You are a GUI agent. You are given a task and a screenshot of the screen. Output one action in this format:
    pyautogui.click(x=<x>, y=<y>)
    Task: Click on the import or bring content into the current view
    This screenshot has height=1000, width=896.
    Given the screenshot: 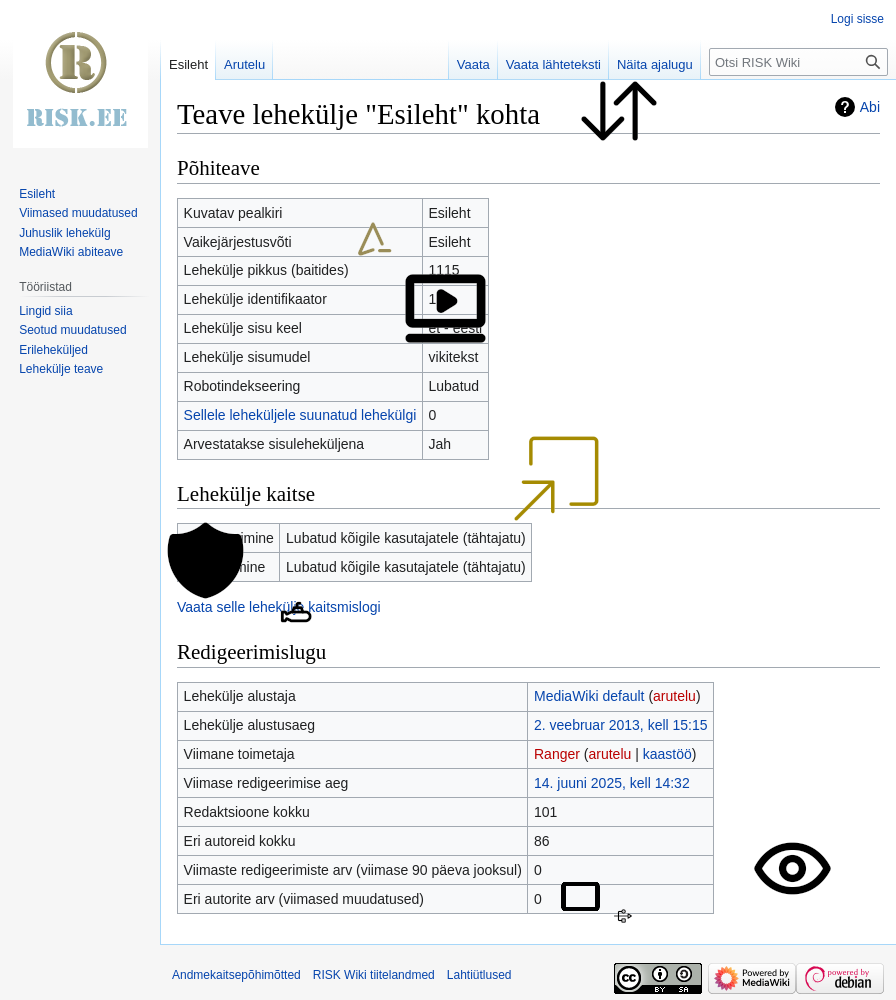 What is the action you would take?
    pyautogui.click(x=556, y=478)
    